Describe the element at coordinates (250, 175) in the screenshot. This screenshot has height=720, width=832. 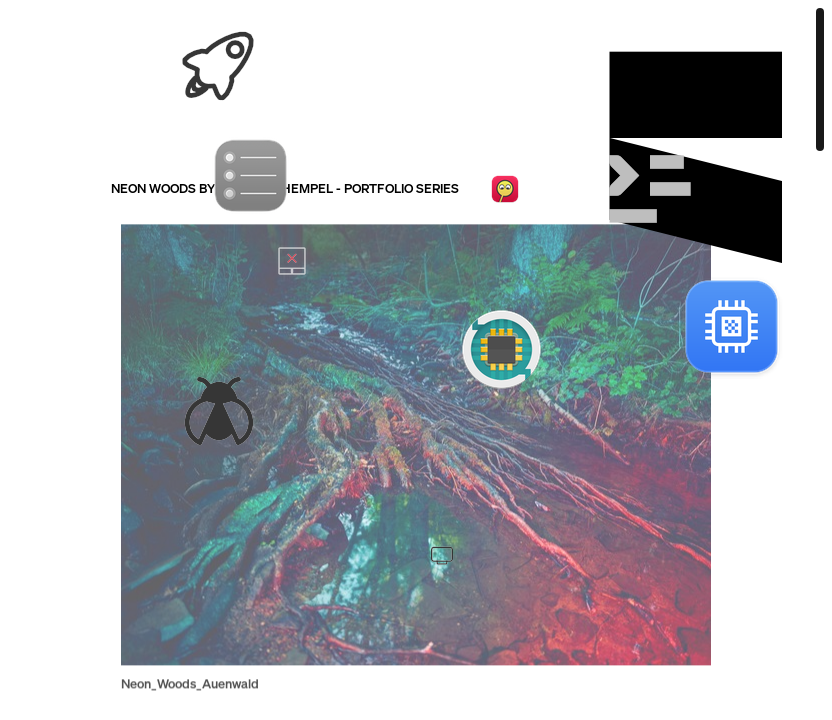
I see `open the reminders app` at that location.